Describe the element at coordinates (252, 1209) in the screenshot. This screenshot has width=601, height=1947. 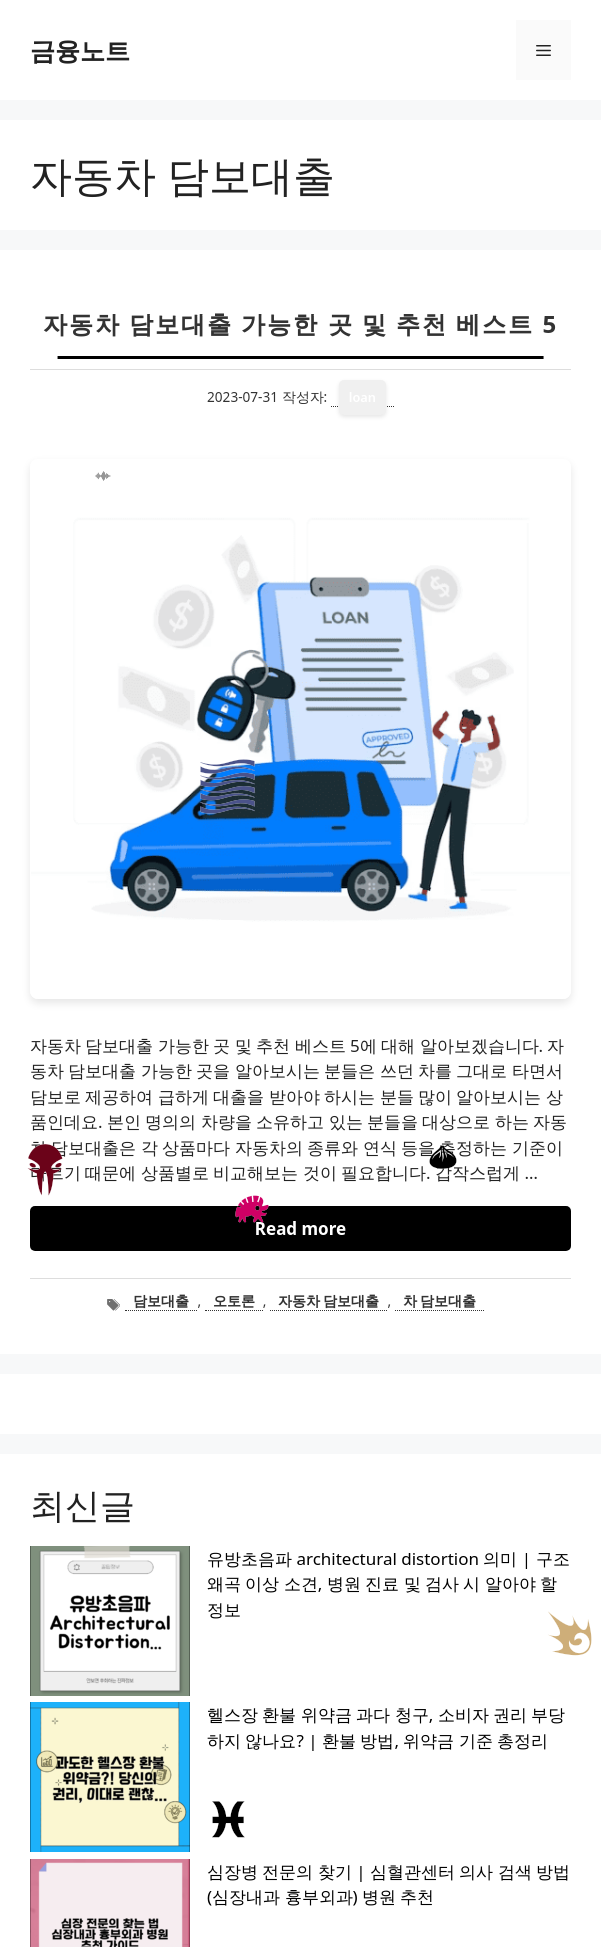
I see `select boar faction or clan emblem` at that location.